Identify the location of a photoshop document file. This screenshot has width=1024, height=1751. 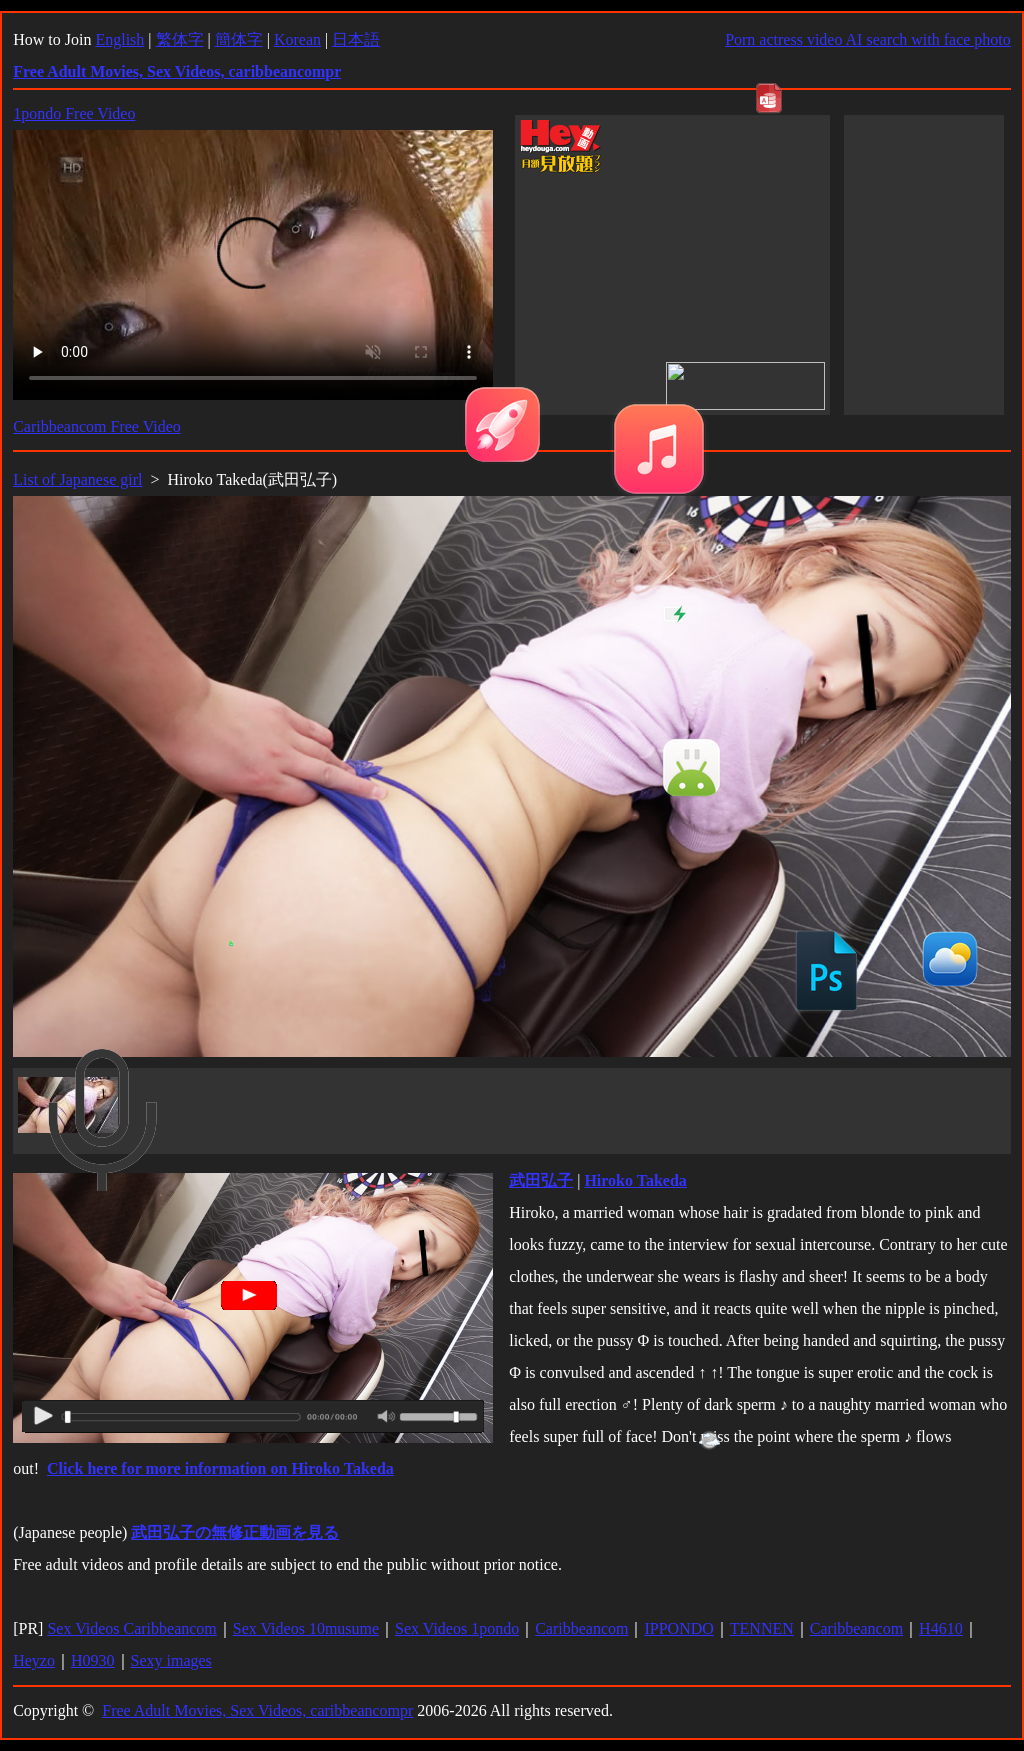
(826, 970).